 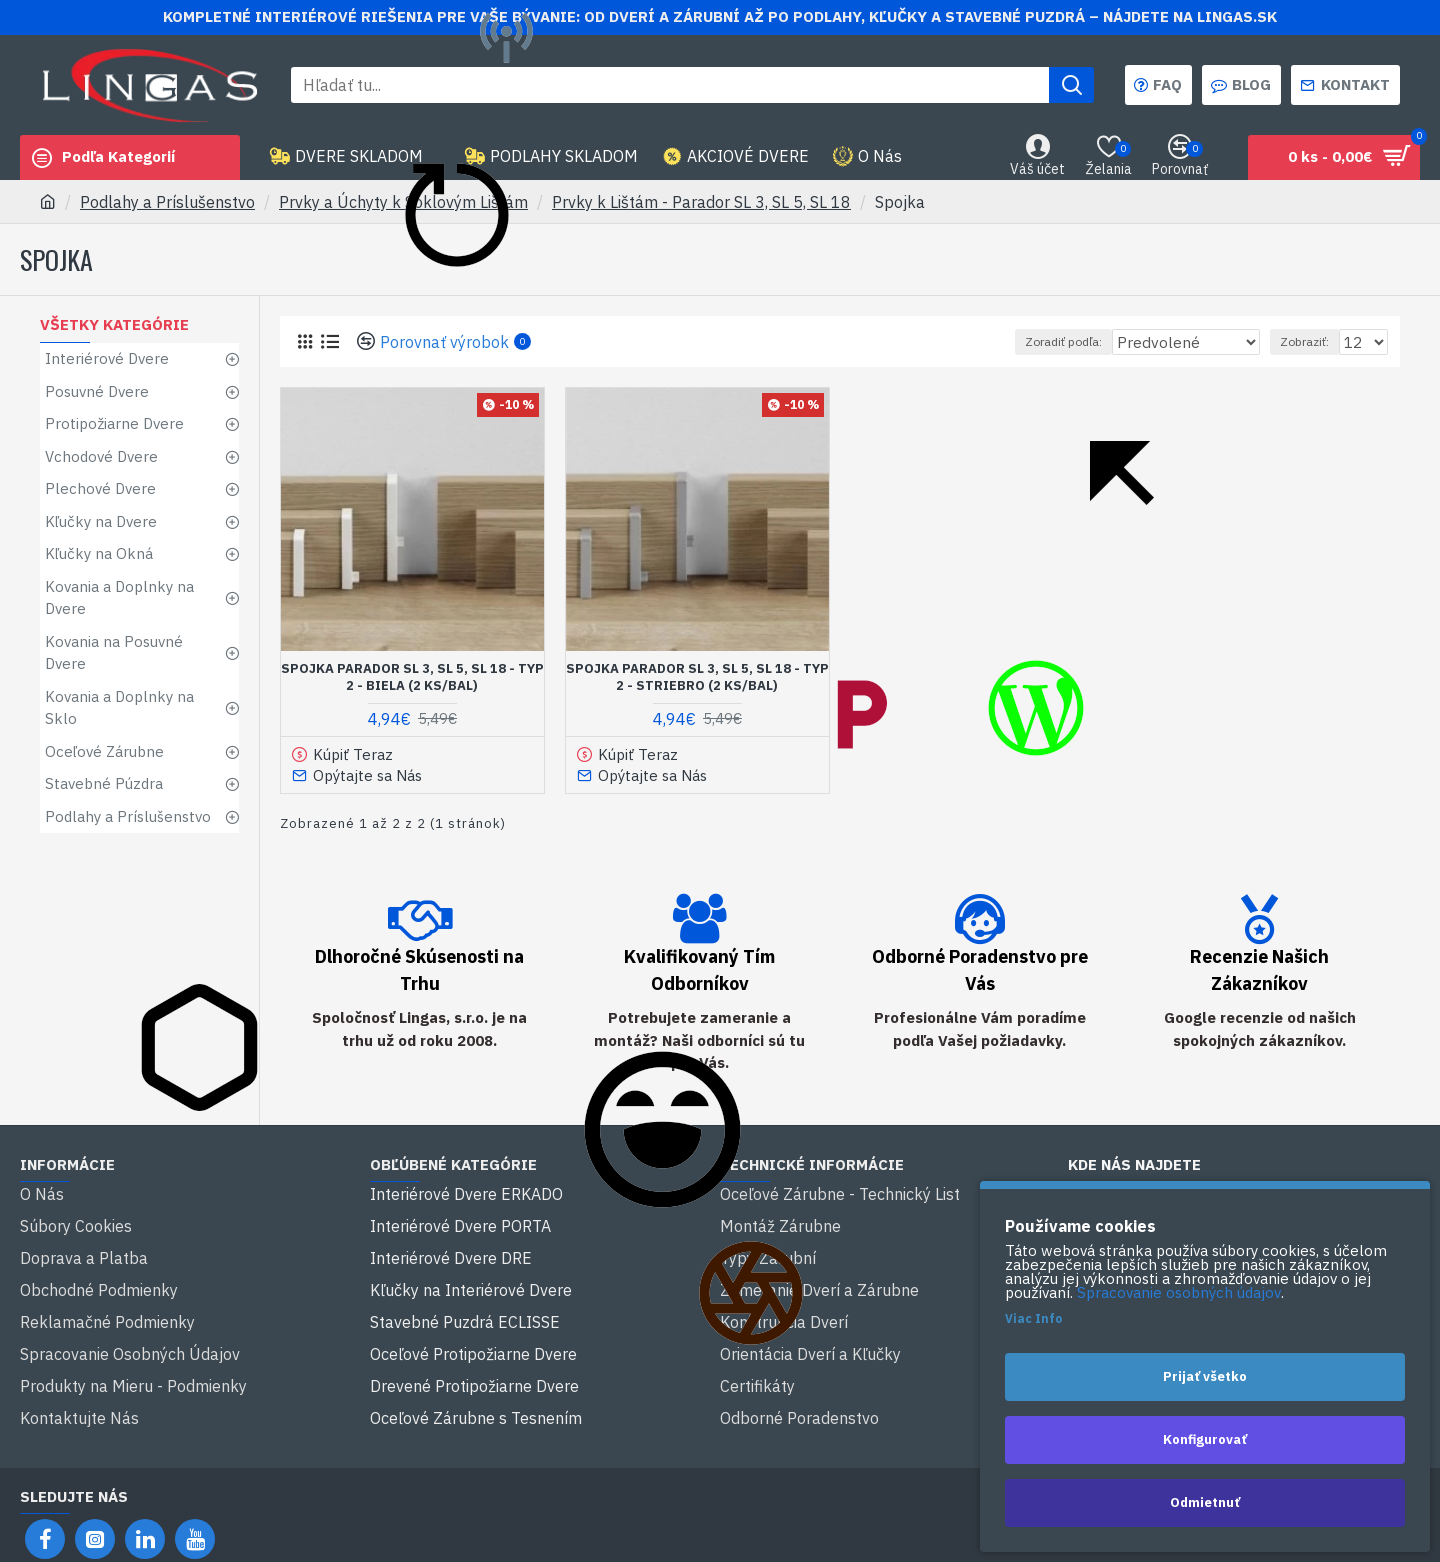 What do you see at coordinates (751, 1293) in the screenshot?
I see `open camera or take a photo` at bounding box center [751, 1293].